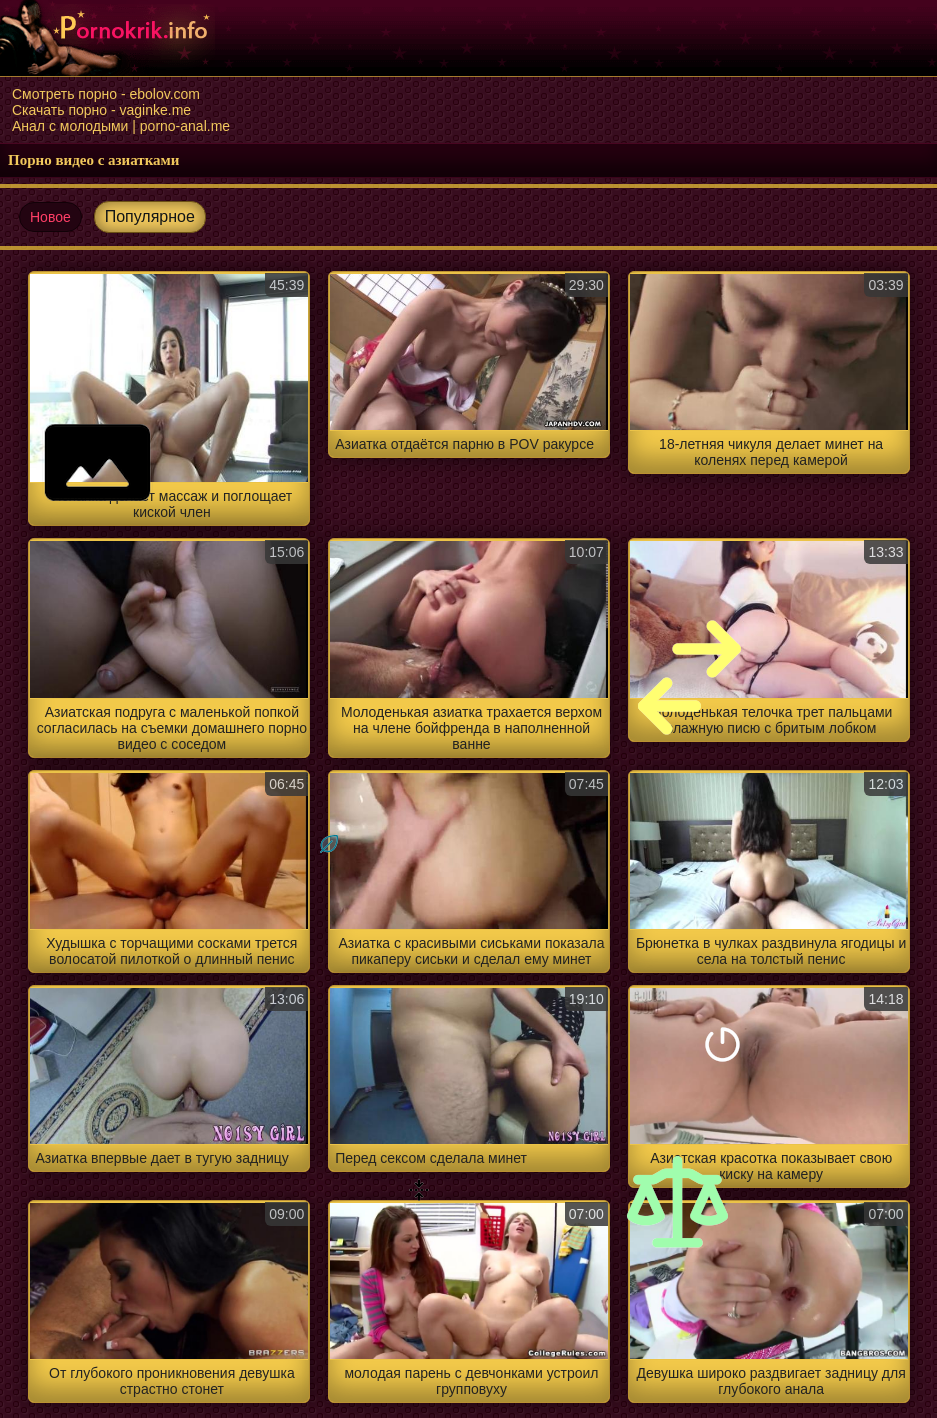 This screenshot has width=937, height=1418. I want to click on eco-friendly or sustainable option, so click(329, 844).